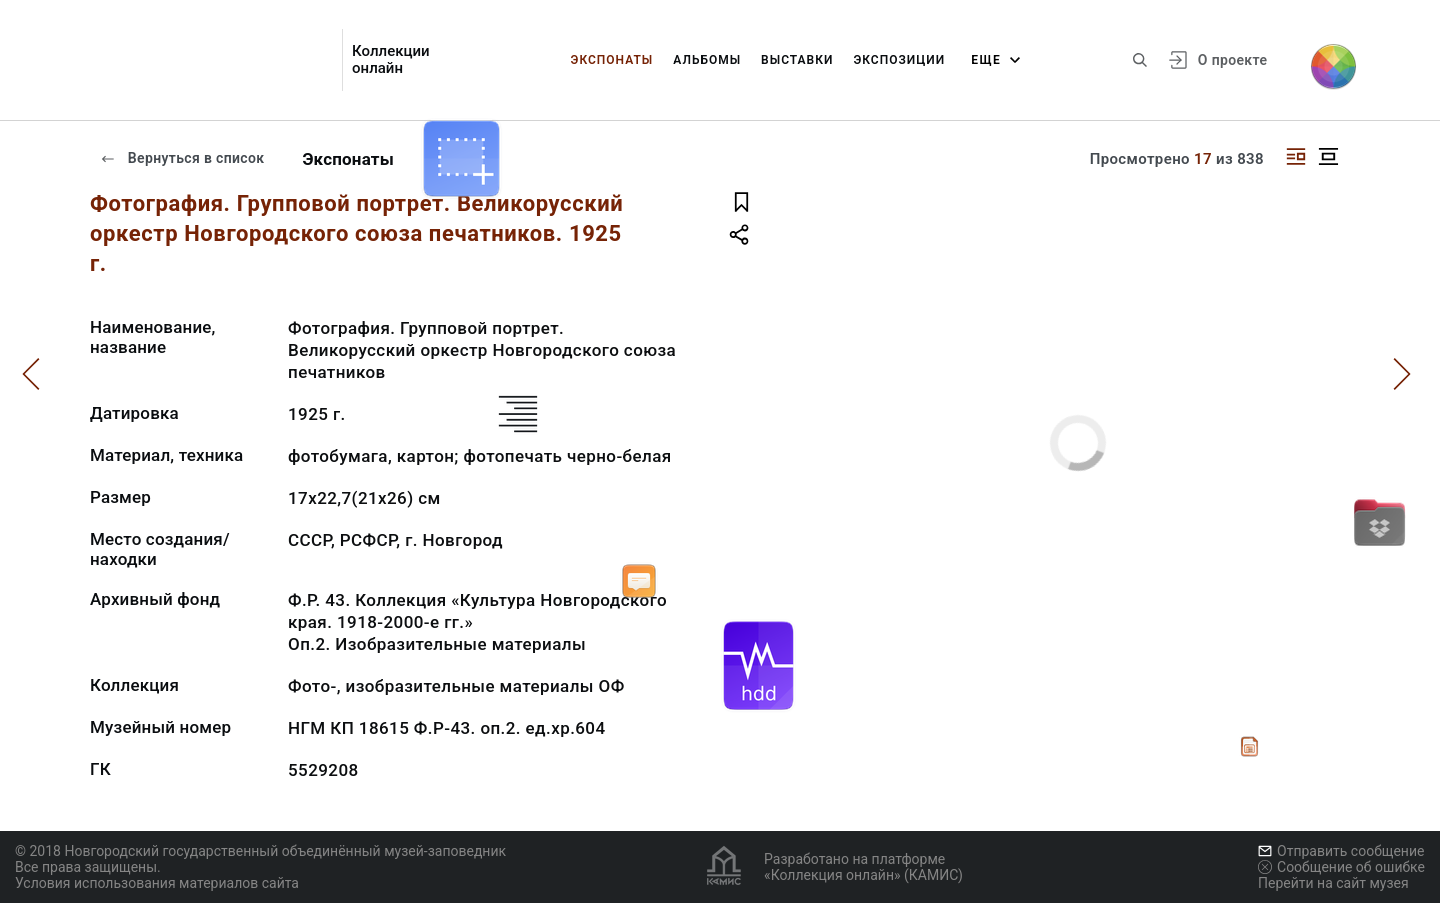 Image resolution: width=1440 pixels, height=903 pixels. Describe the element at coordinates (1333, 66) in the screenshot. I see `open color picker tool` at that location.